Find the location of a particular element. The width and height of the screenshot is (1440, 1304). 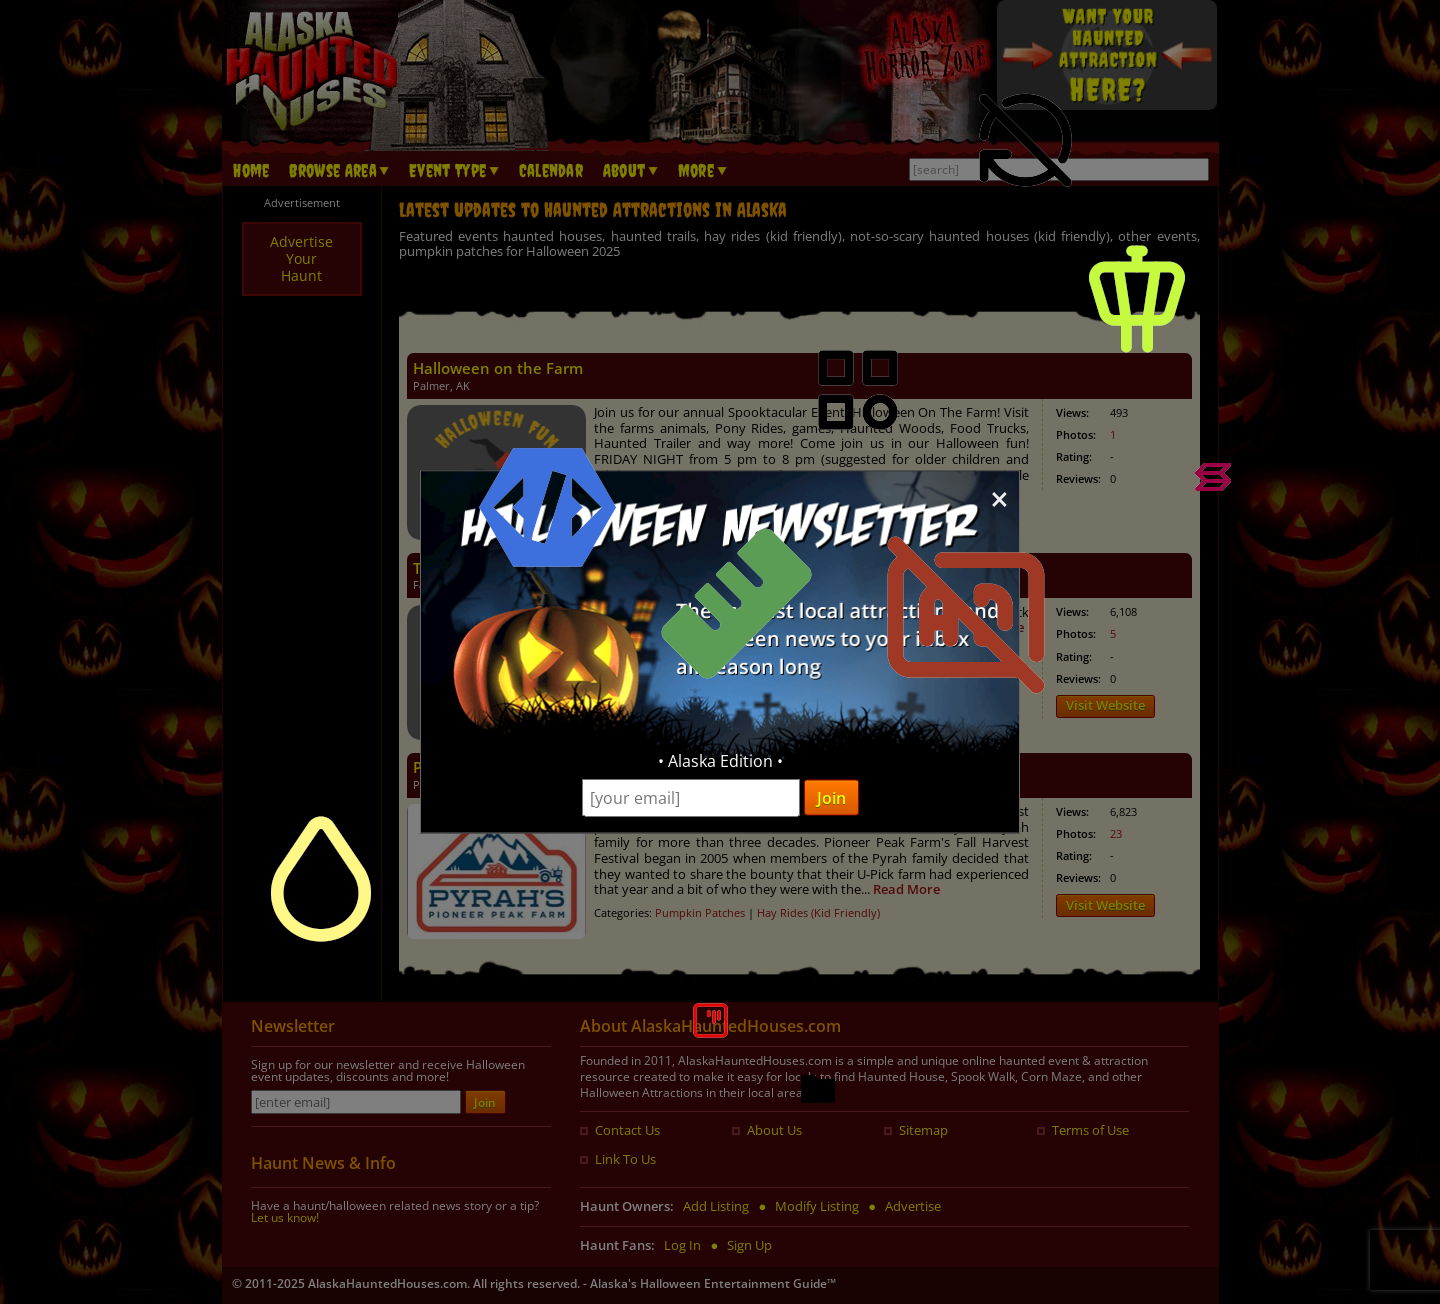

access your files and documents is located at coordinates (818, 1089).